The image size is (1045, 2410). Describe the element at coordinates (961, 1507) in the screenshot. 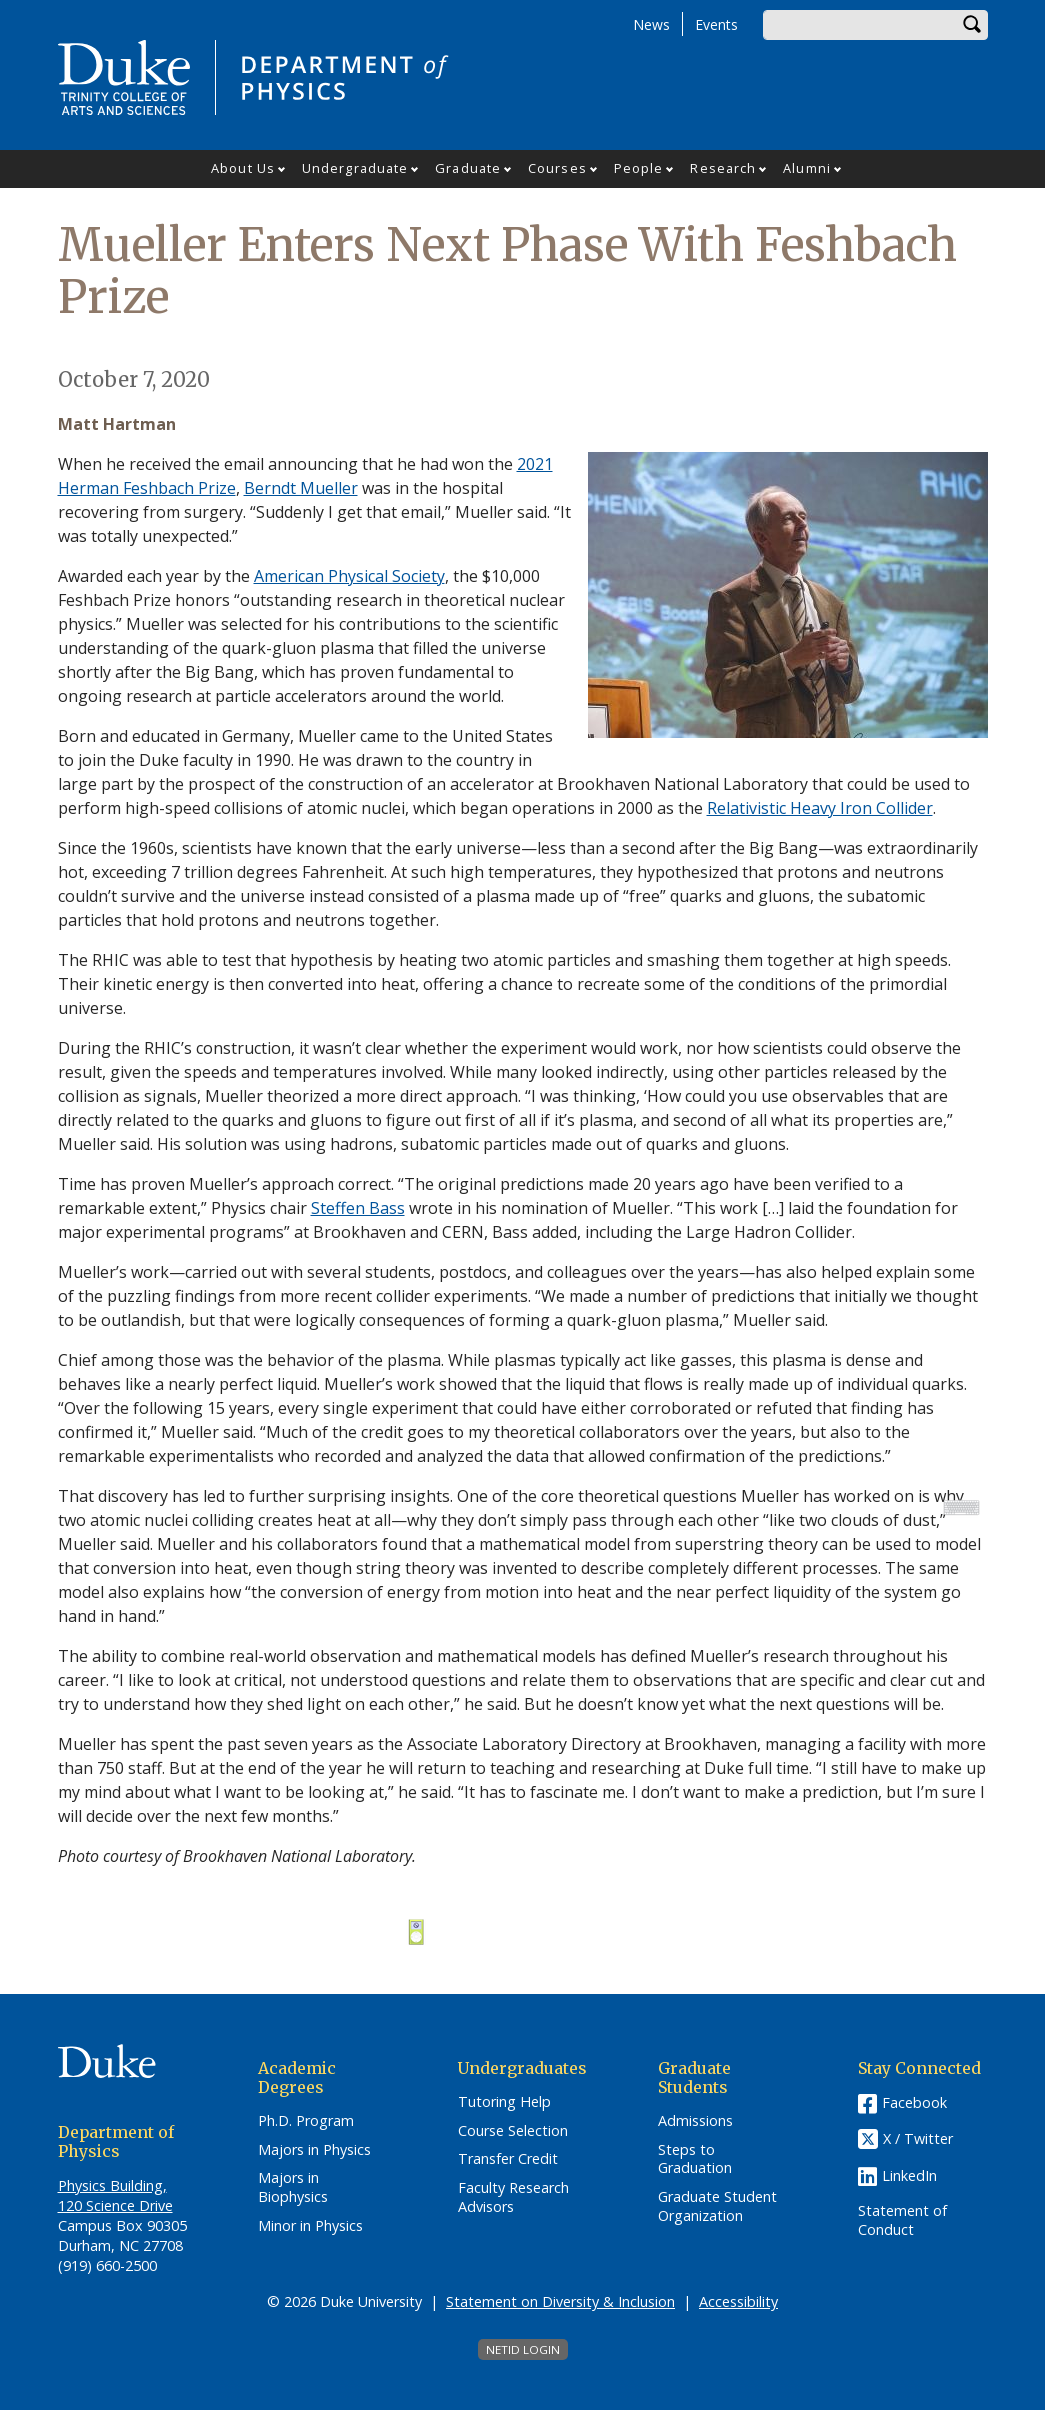

I see `connect a bluetooth keyboard` at that location.